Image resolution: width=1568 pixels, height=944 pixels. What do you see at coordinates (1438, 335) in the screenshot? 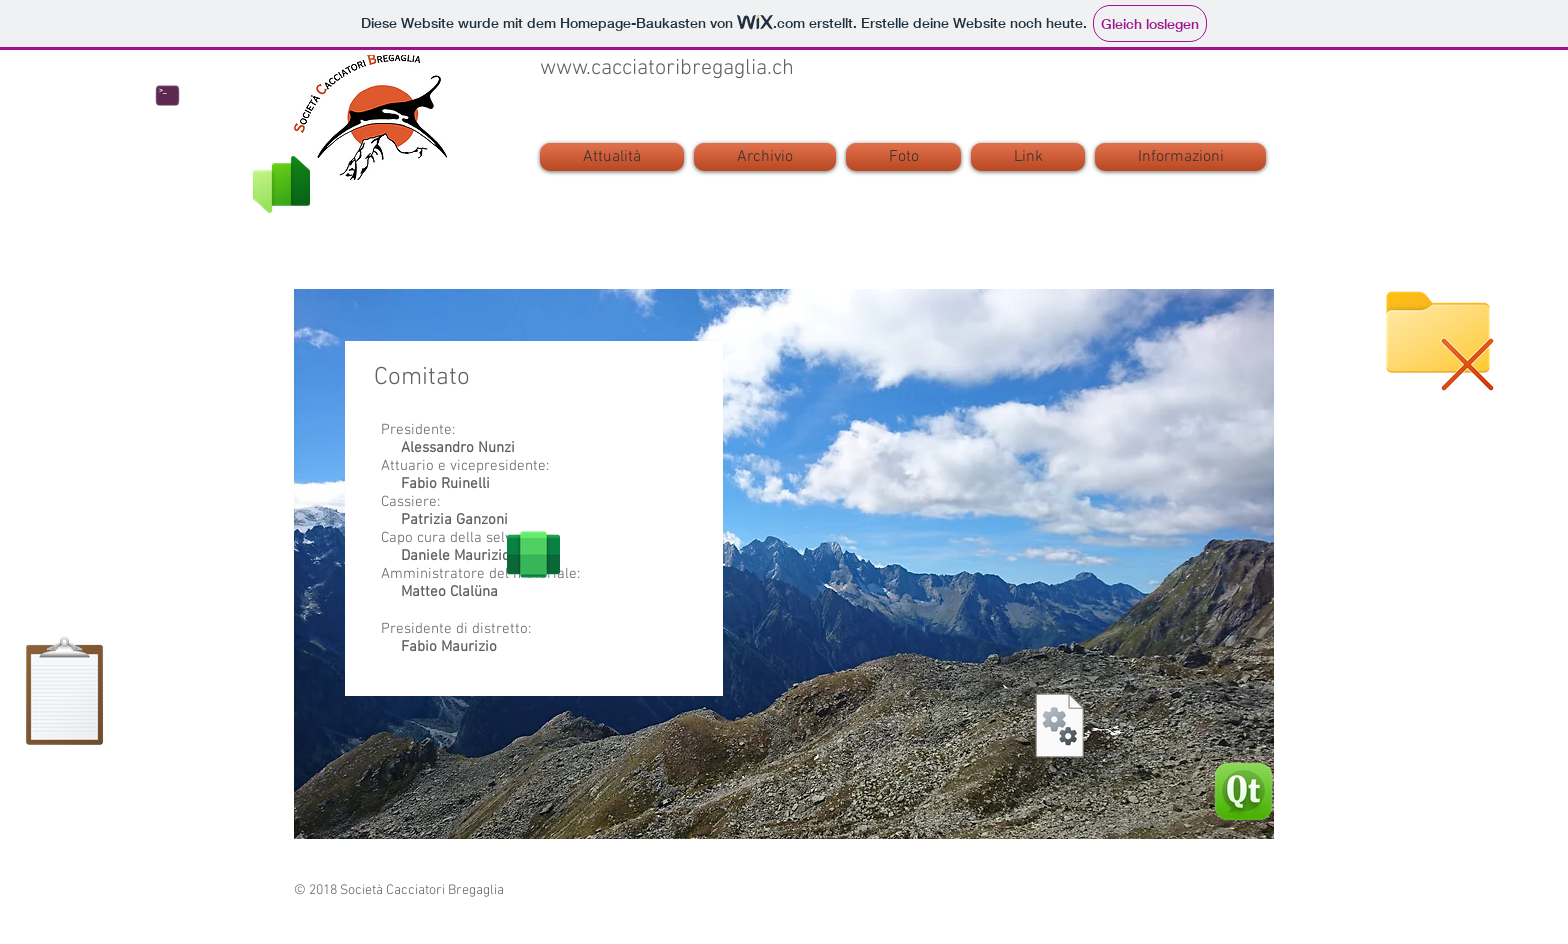
I see `delete a folder` at bounding box center [1438, 335].